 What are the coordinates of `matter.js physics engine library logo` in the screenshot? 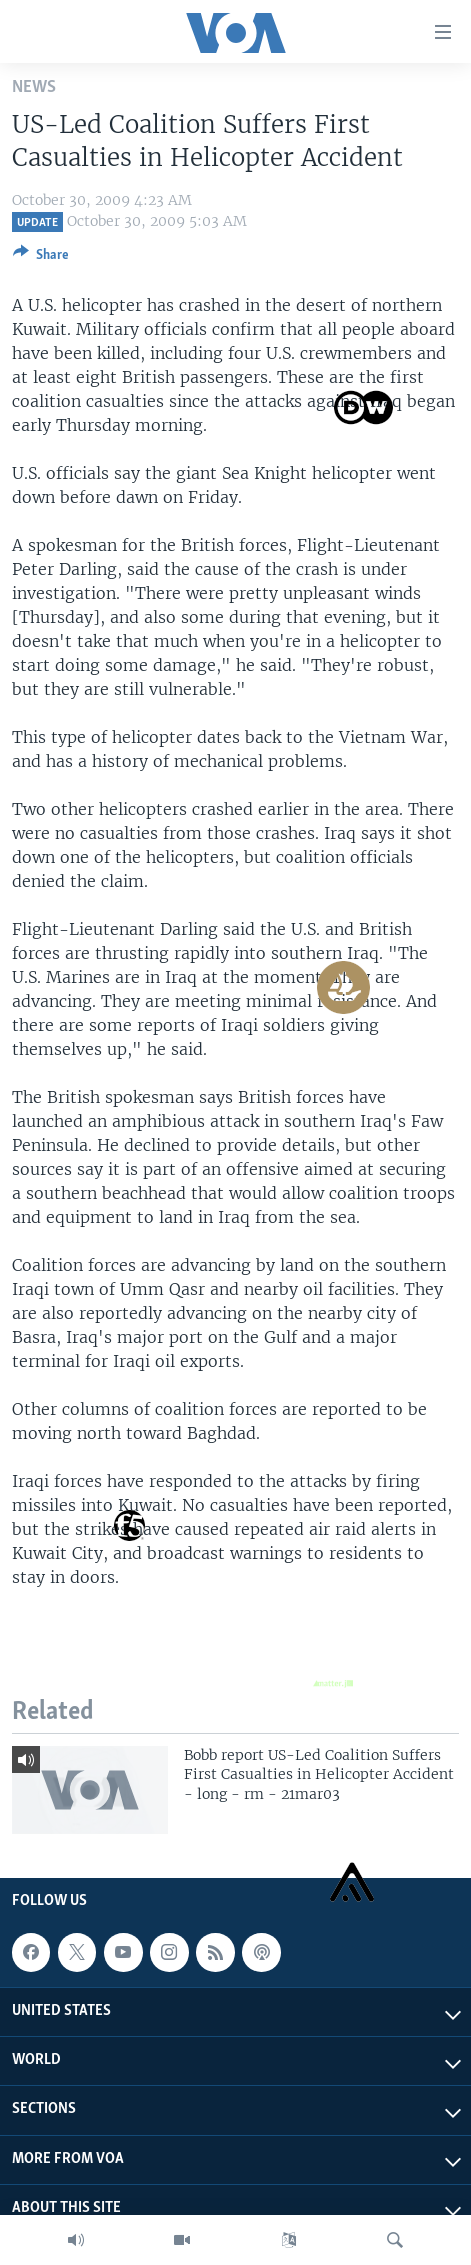 It's located at (333, 1684).